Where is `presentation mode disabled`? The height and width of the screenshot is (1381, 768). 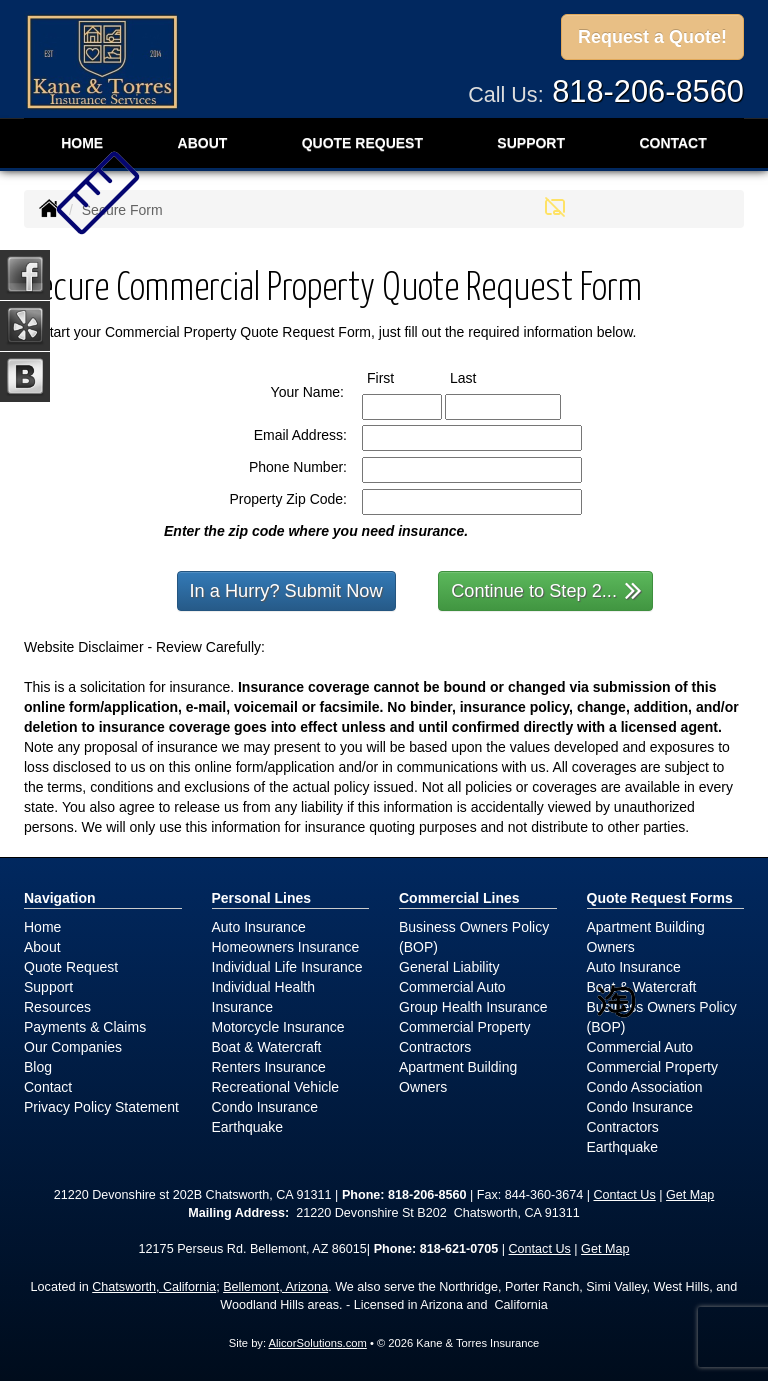 presentation mode disabled is located at coordinates (555, 207).